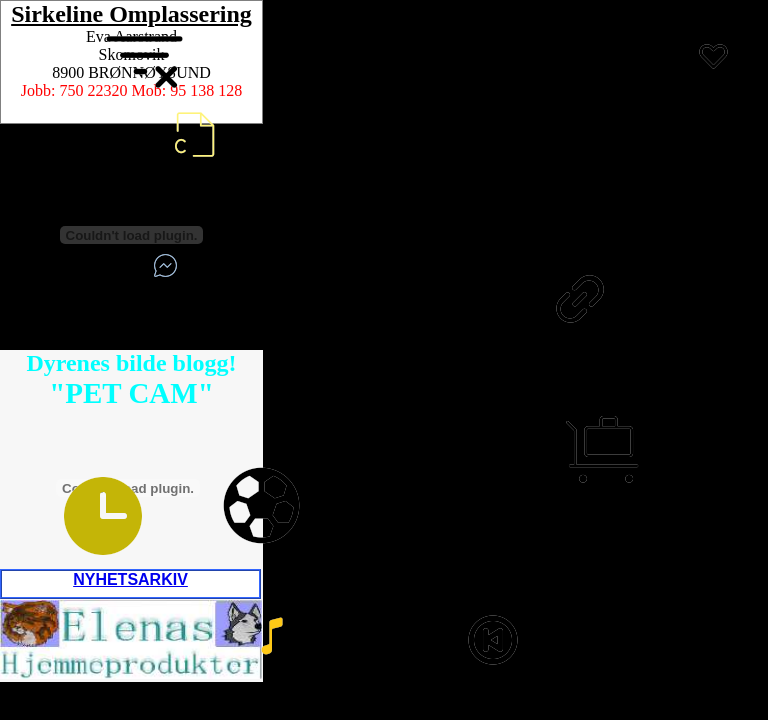  What do you see at coordinates (103, 516) in the screenshot?
I see `view current time` at bounding box center [103, 516].